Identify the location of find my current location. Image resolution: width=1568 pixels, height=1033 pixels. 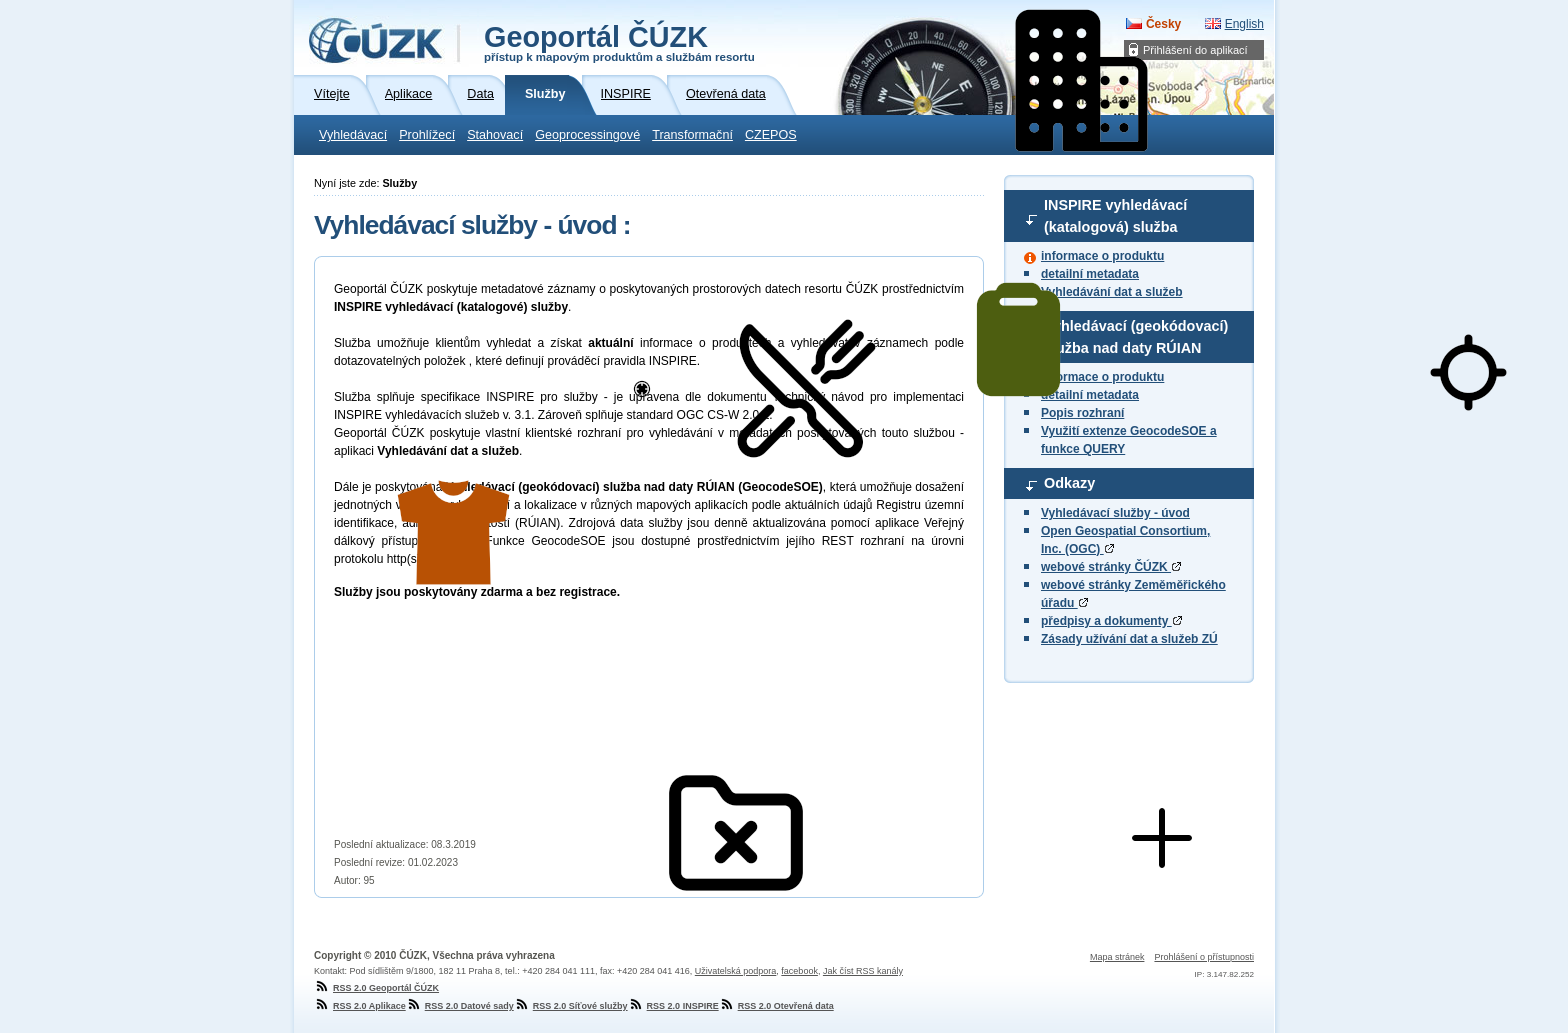
(1468, 372).